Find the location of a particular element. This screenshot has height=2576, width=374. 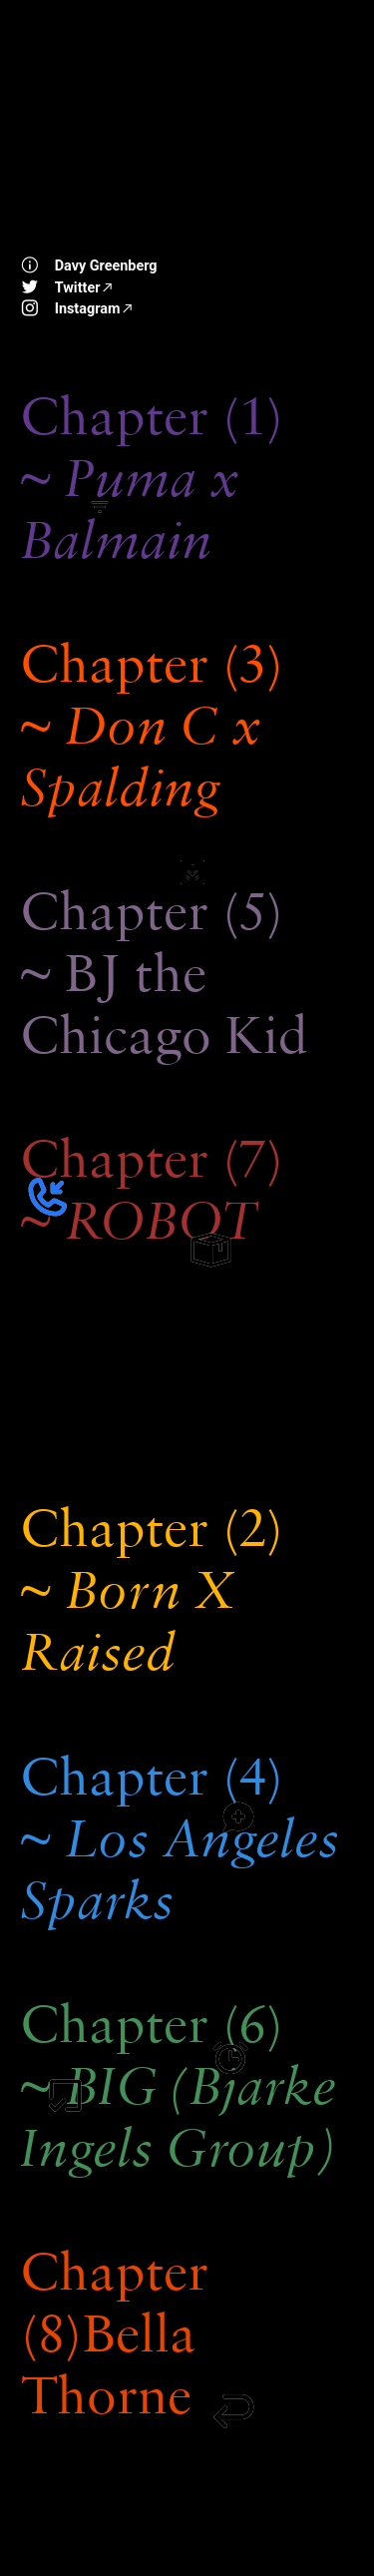

undo or go back to previous state is located at coordinates (233, 2409).